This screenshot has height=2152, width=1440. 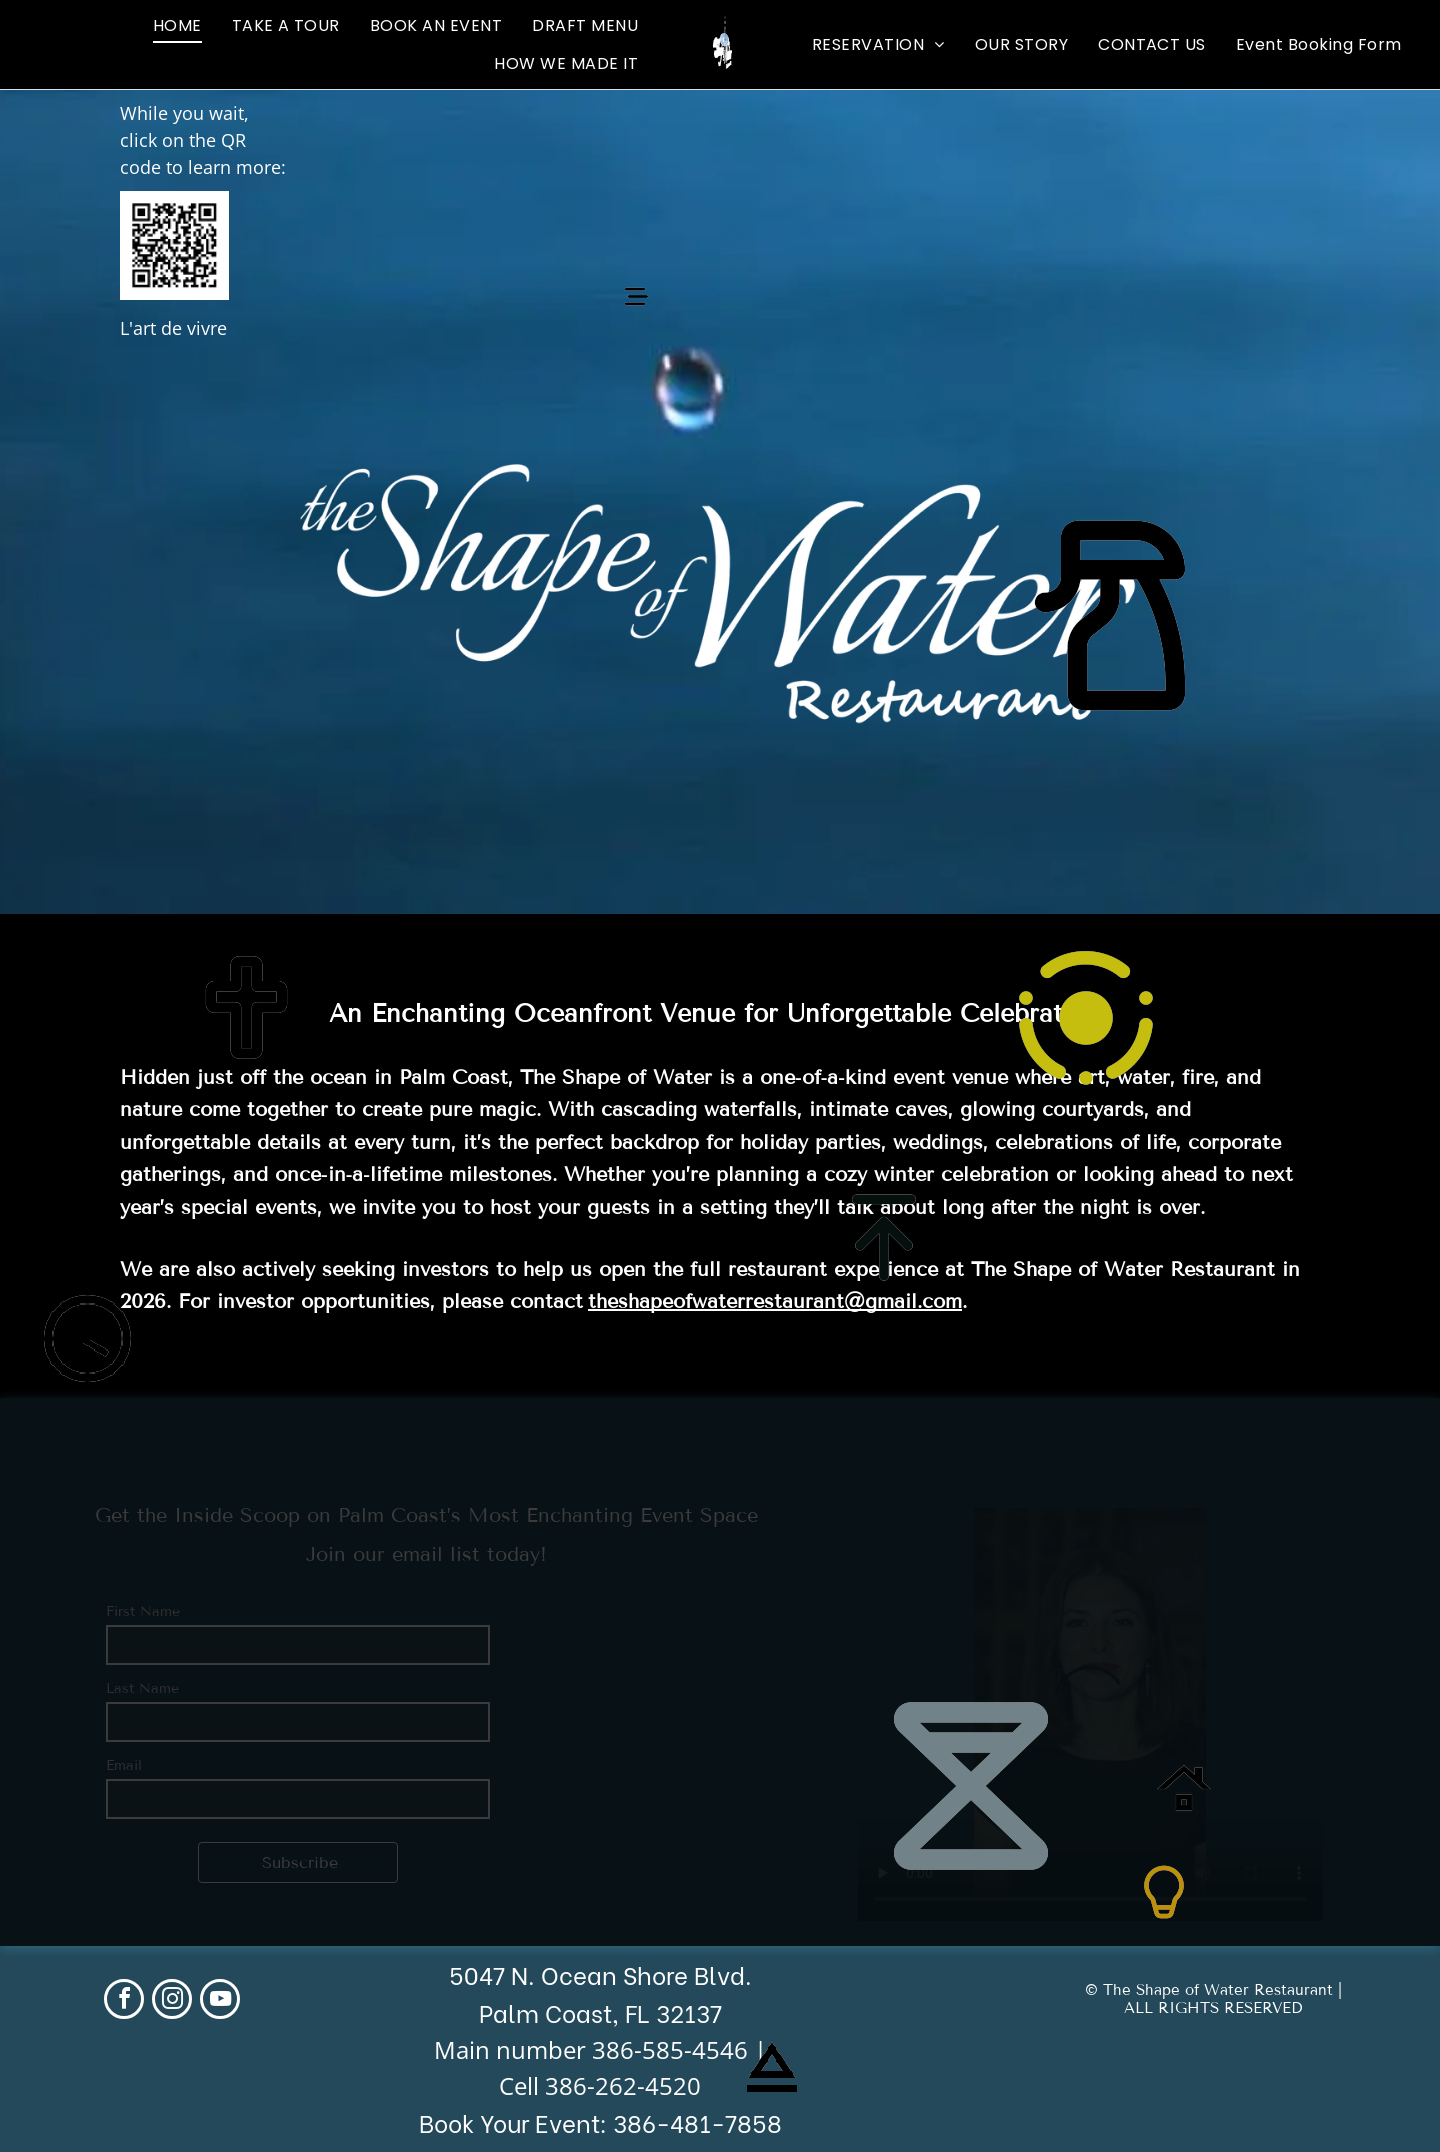 What do you see at coordinates (1086, 1018) in the screenshot?
I see `access science or chemistry features` at bounding box center [1086, 1018].